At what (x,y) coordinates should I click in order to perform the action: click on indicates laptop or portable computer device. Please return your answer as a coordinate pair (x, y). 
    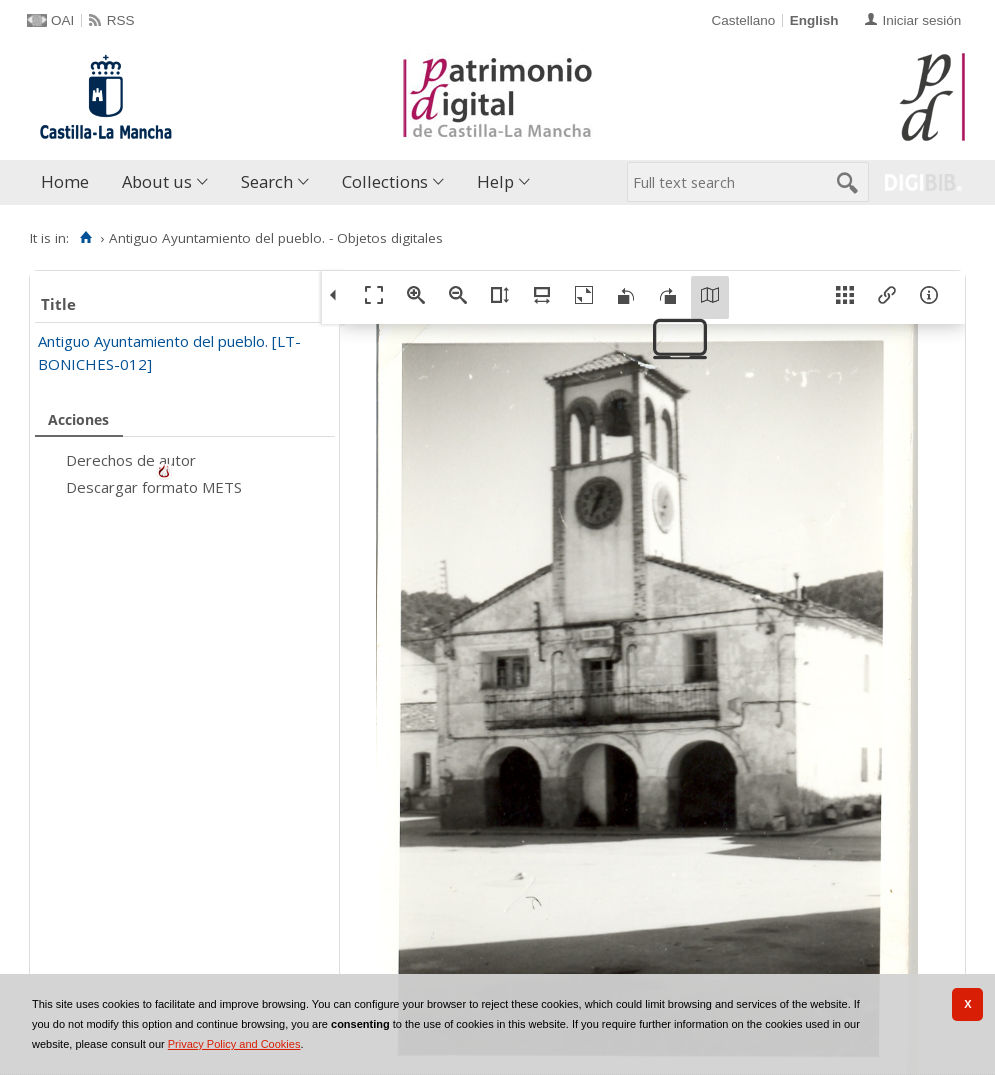
    Looking at the image, I should click on (680, 339).